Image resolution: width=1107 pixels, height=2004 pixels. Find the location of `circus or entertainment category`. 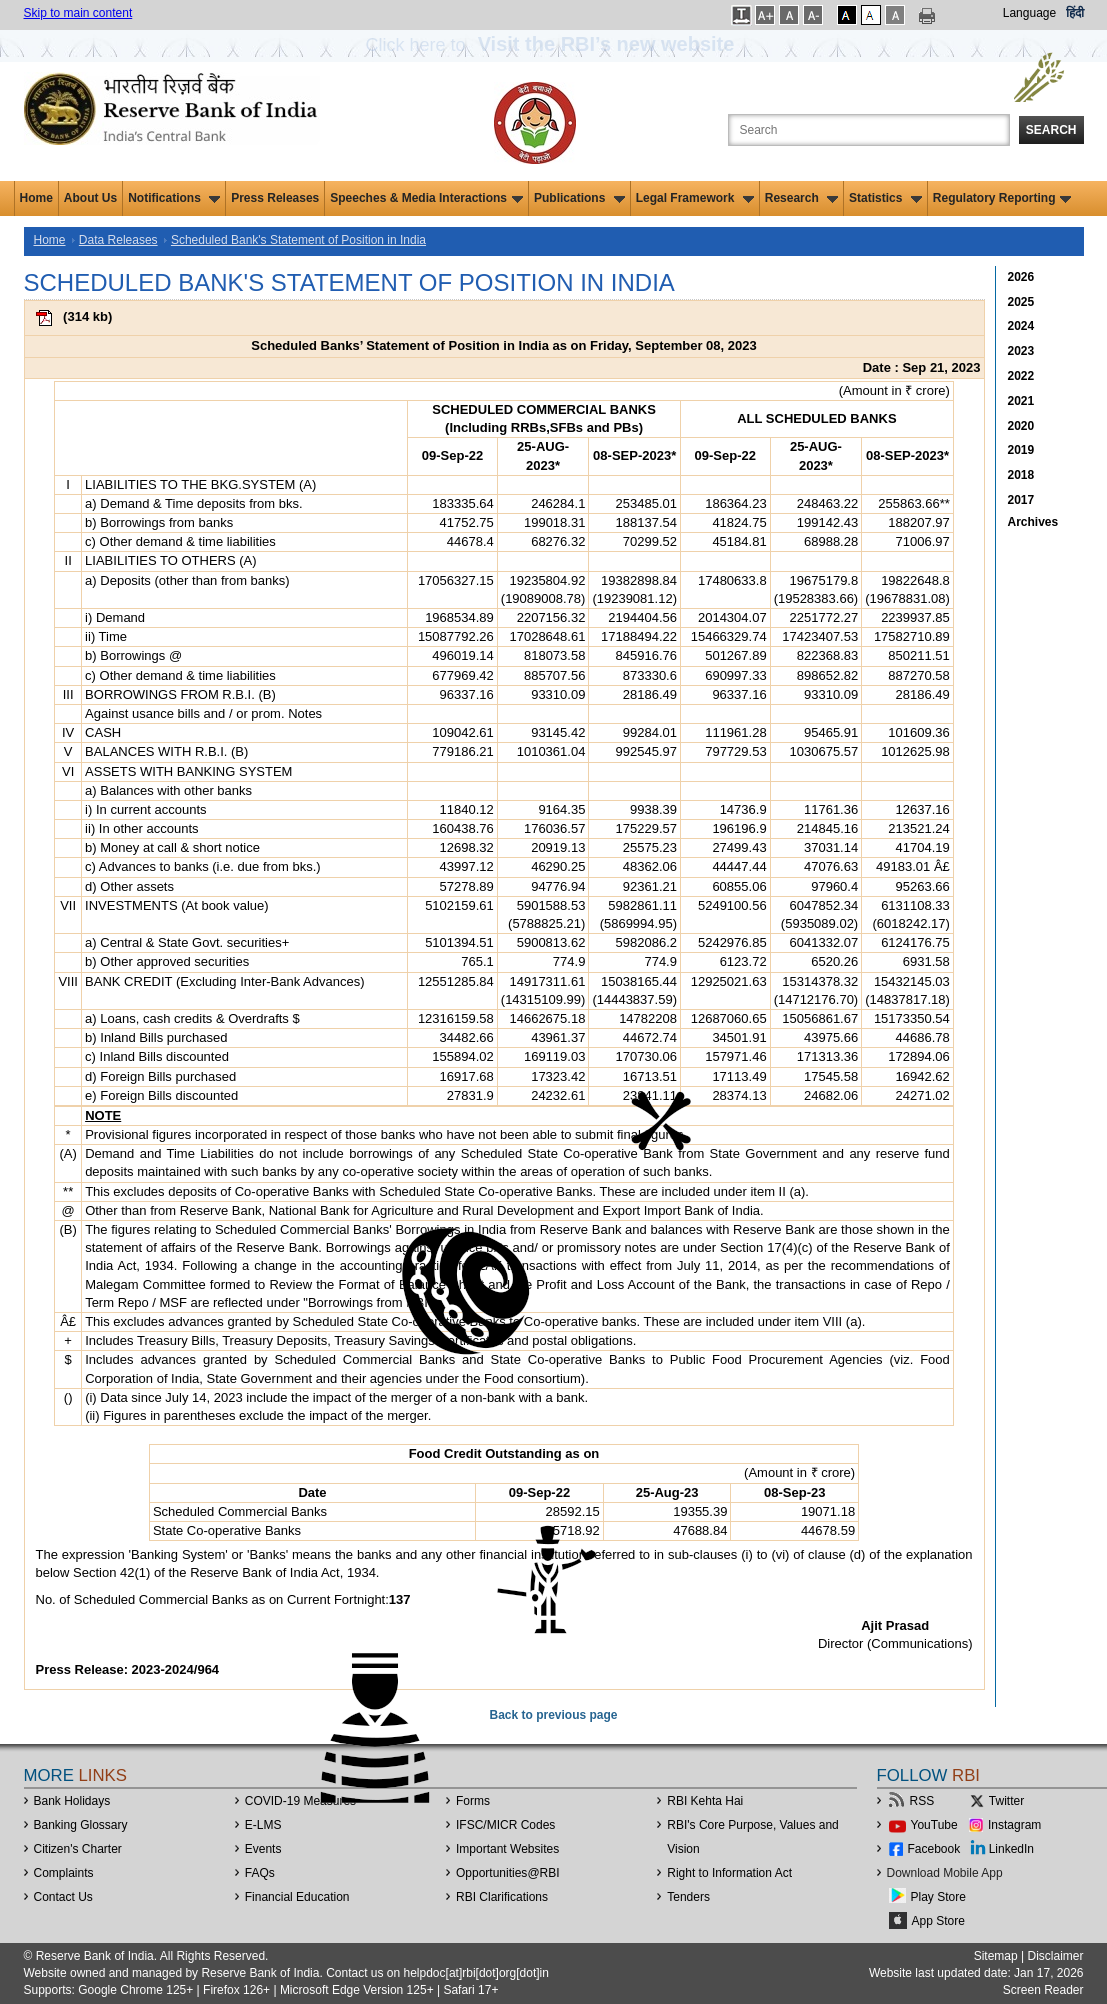

circus or entertainment category is located at coordinates (548, 1579).